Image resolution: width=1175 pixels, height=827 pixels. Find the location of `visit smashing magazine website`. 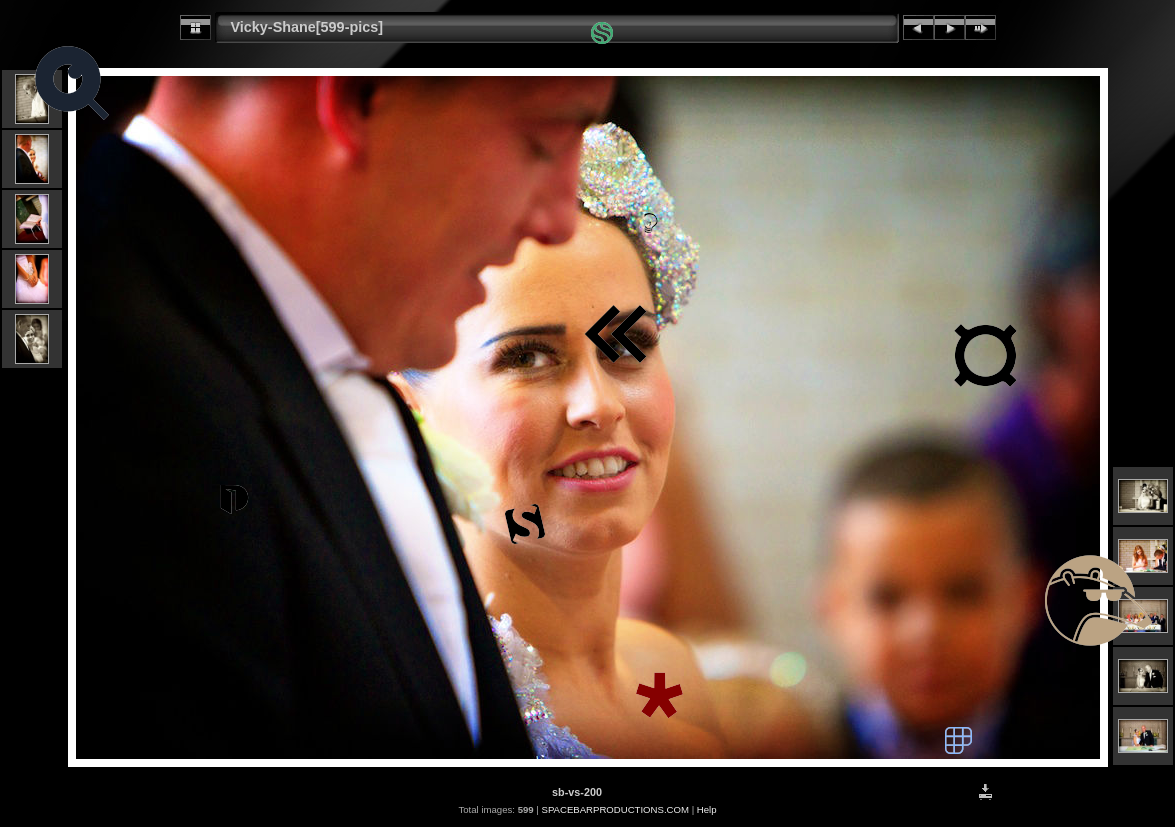

visit smashing magazine website is located at coordinates (525, 524).